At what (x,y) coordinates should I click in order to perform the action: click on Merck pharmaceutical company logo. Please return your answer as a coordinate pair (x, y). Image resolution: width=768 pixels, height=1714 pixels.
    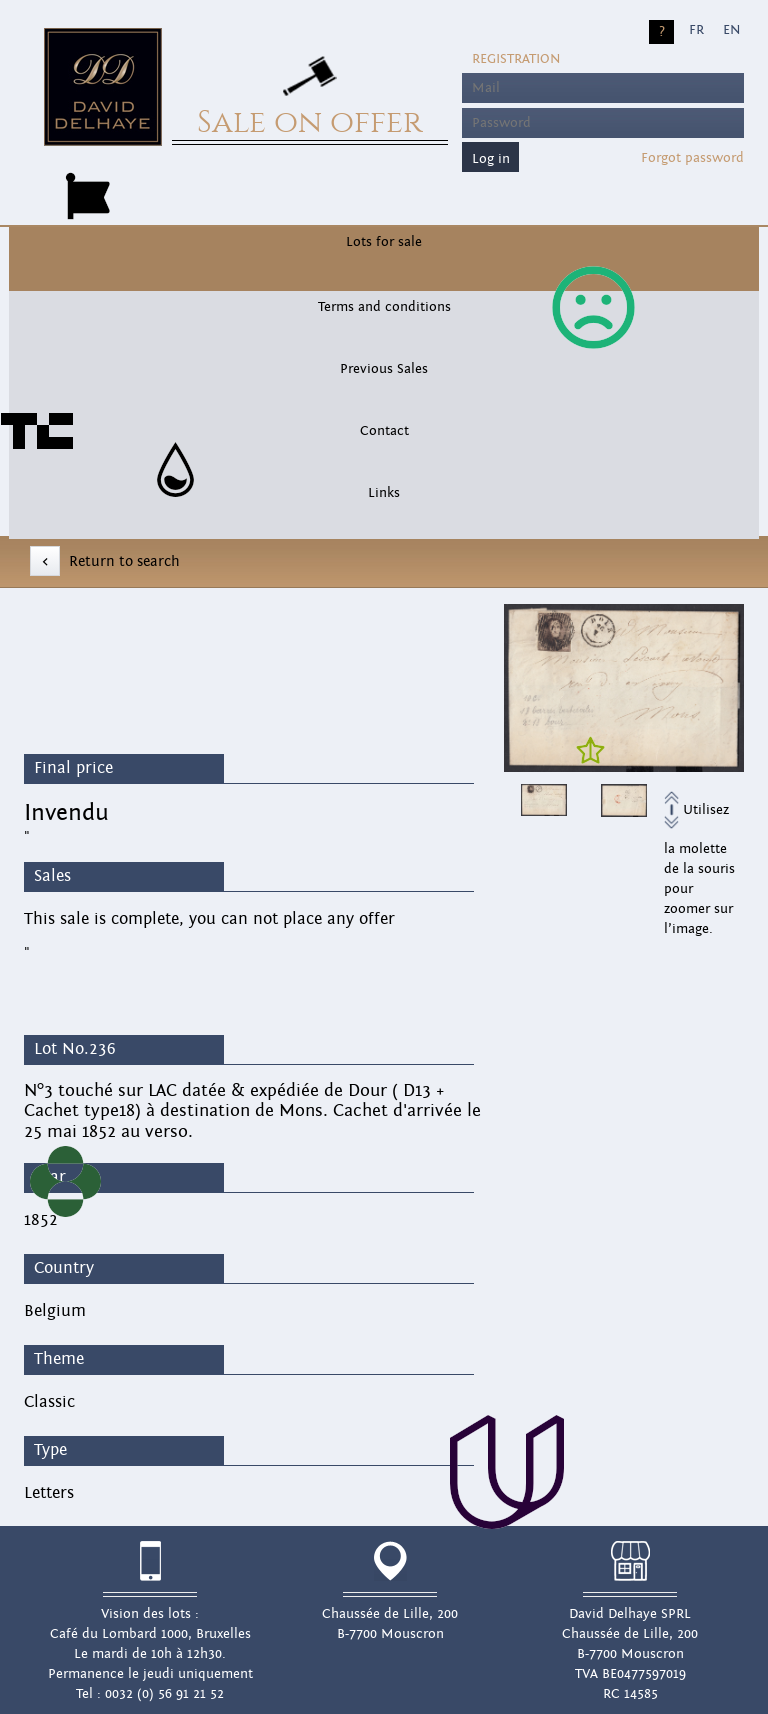
    Looking at the image, I should click on (65, 1181).